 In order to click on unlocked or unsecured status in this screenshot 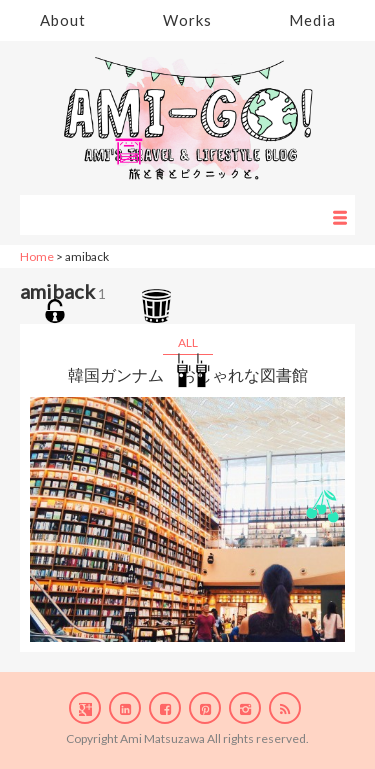, I will do `click(55, 311)`.